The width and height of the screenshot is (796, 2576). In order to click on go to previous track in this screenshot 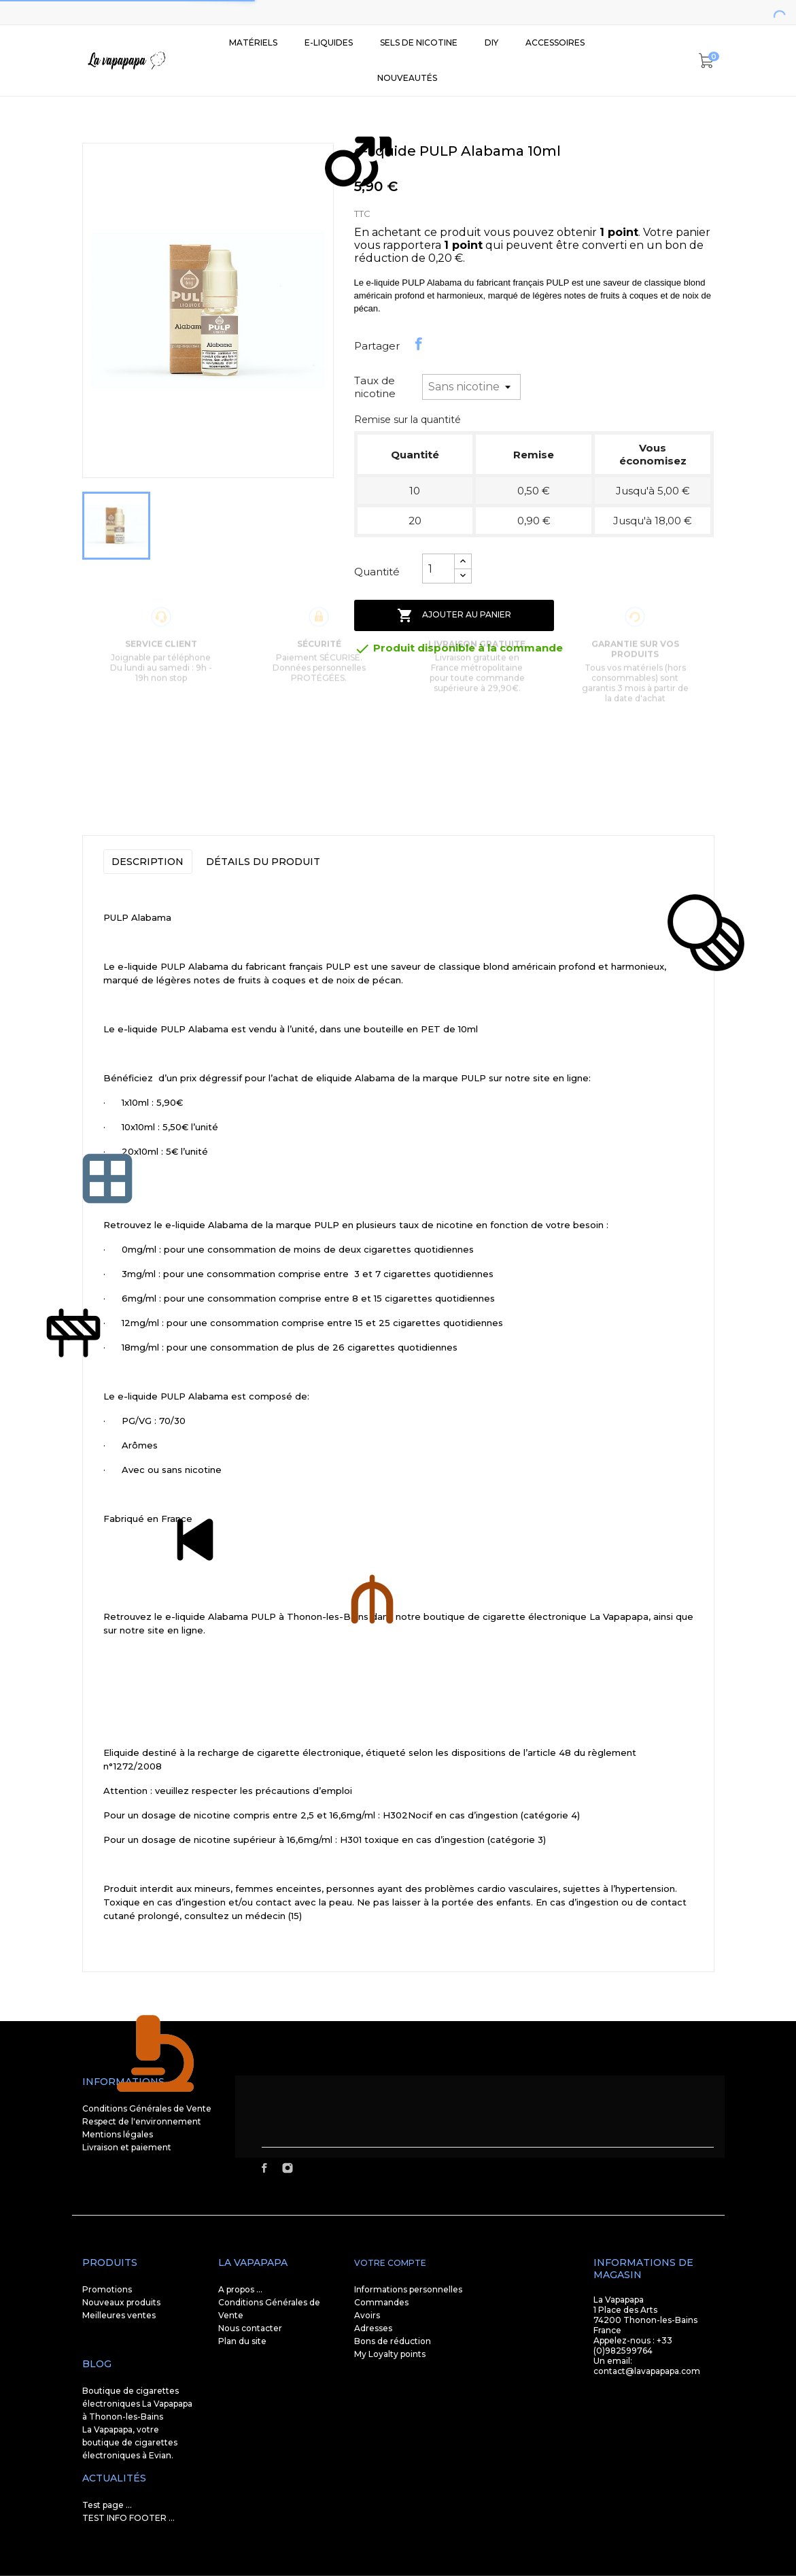, I will do `click(195, 1540)`.